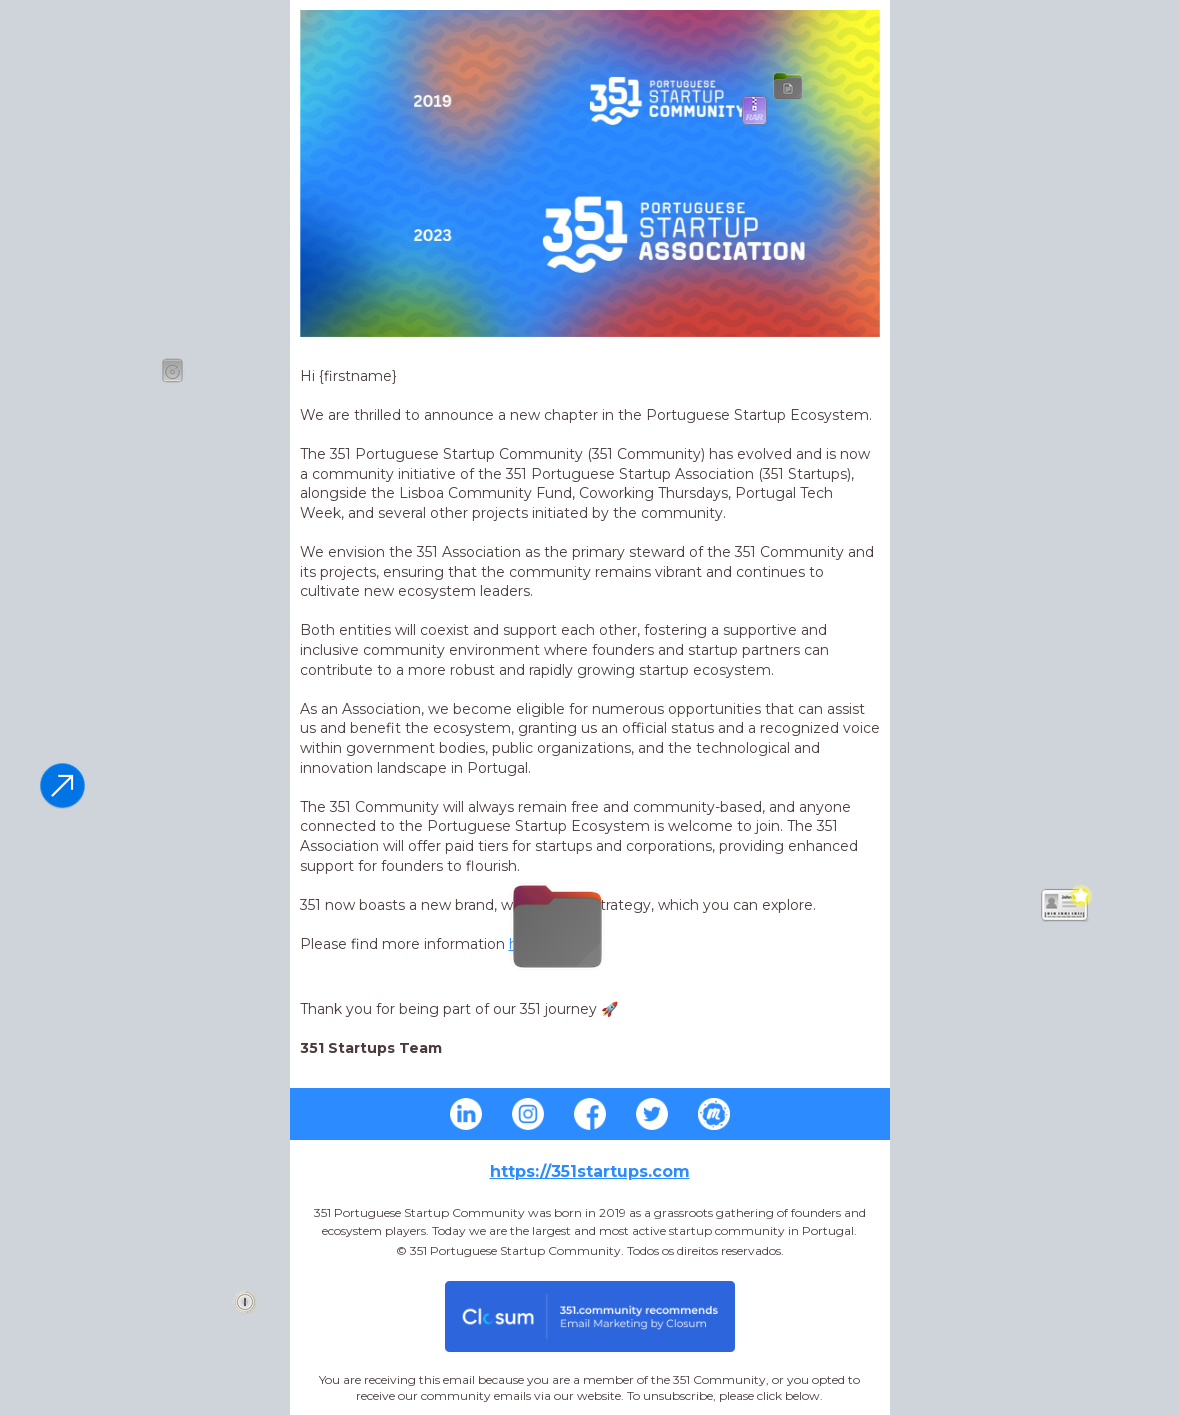  I want to click on open file folder, so click(557, 926).